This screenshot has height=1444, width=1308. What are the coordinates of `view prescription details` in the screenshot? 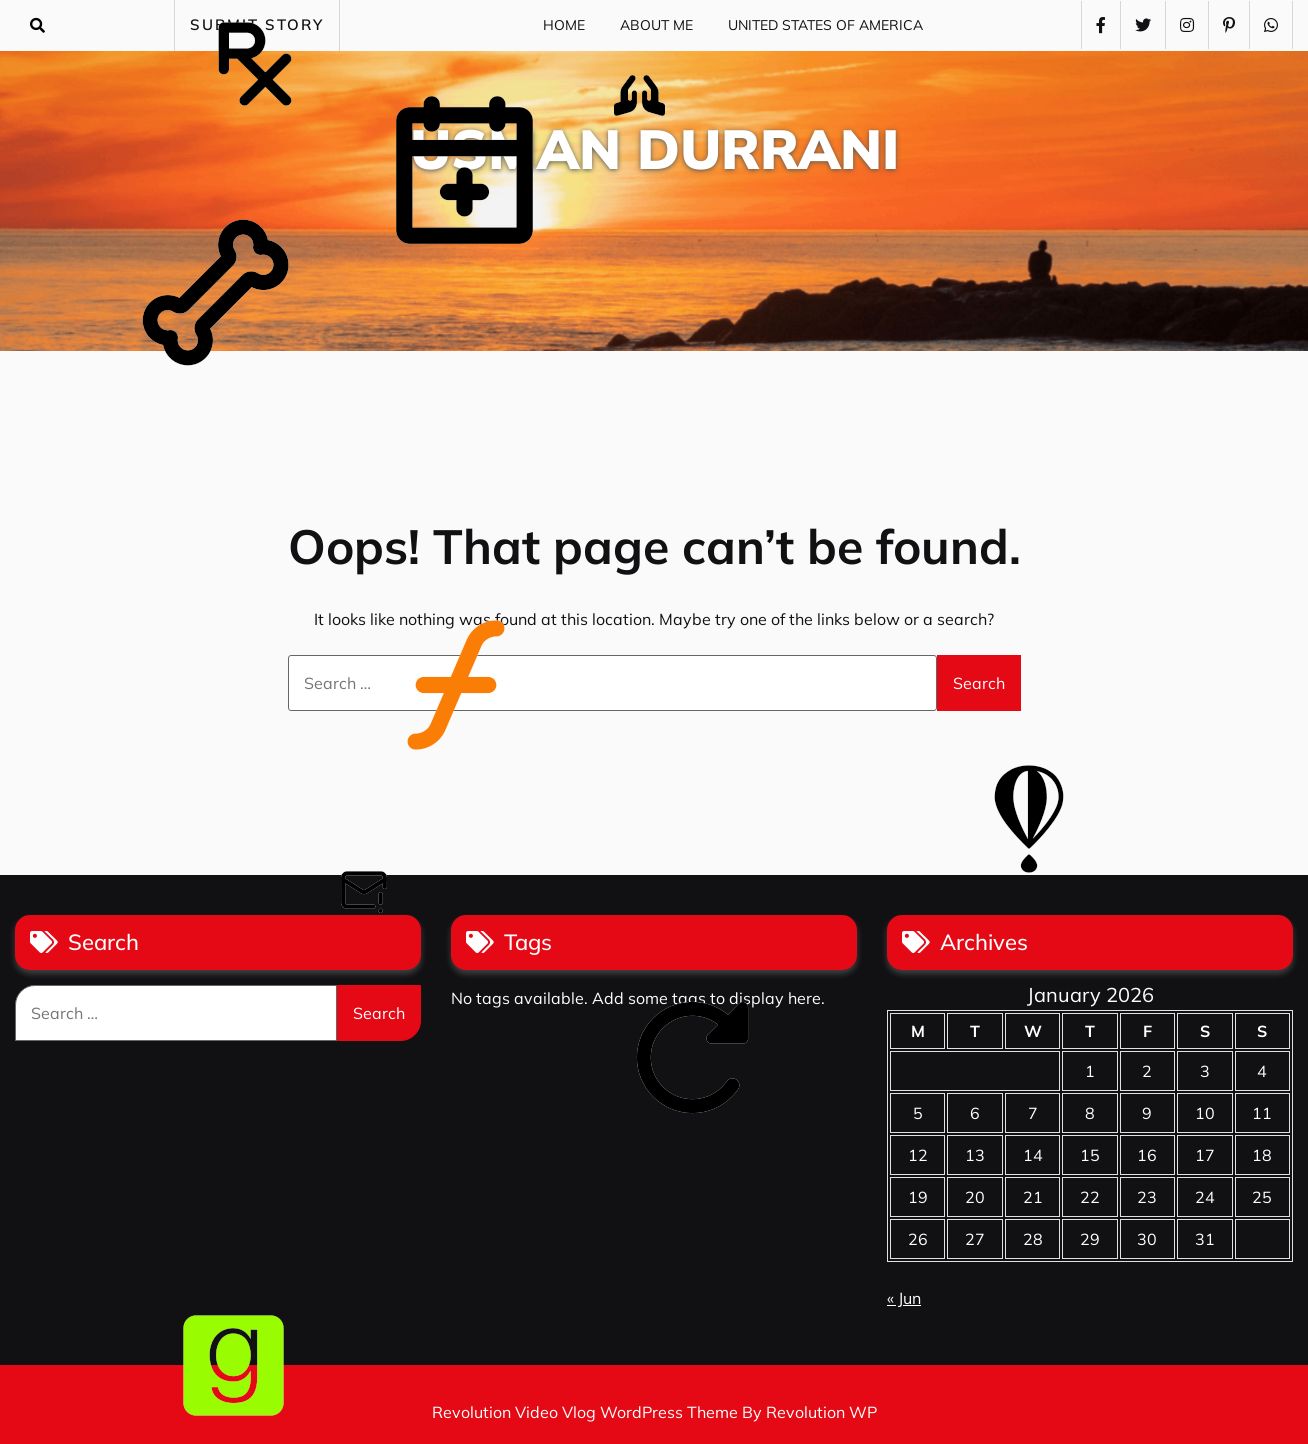 It's located at (255, 64).